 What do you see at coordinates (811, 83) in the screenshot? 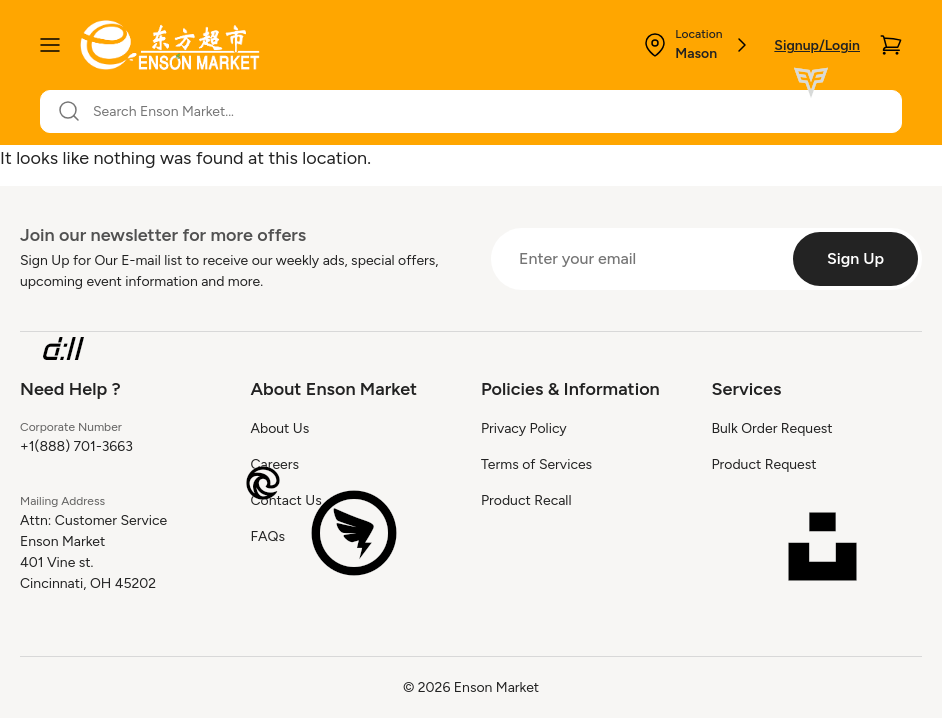
I see `open CodeSignal app or website` at bounding box center [811, 83].